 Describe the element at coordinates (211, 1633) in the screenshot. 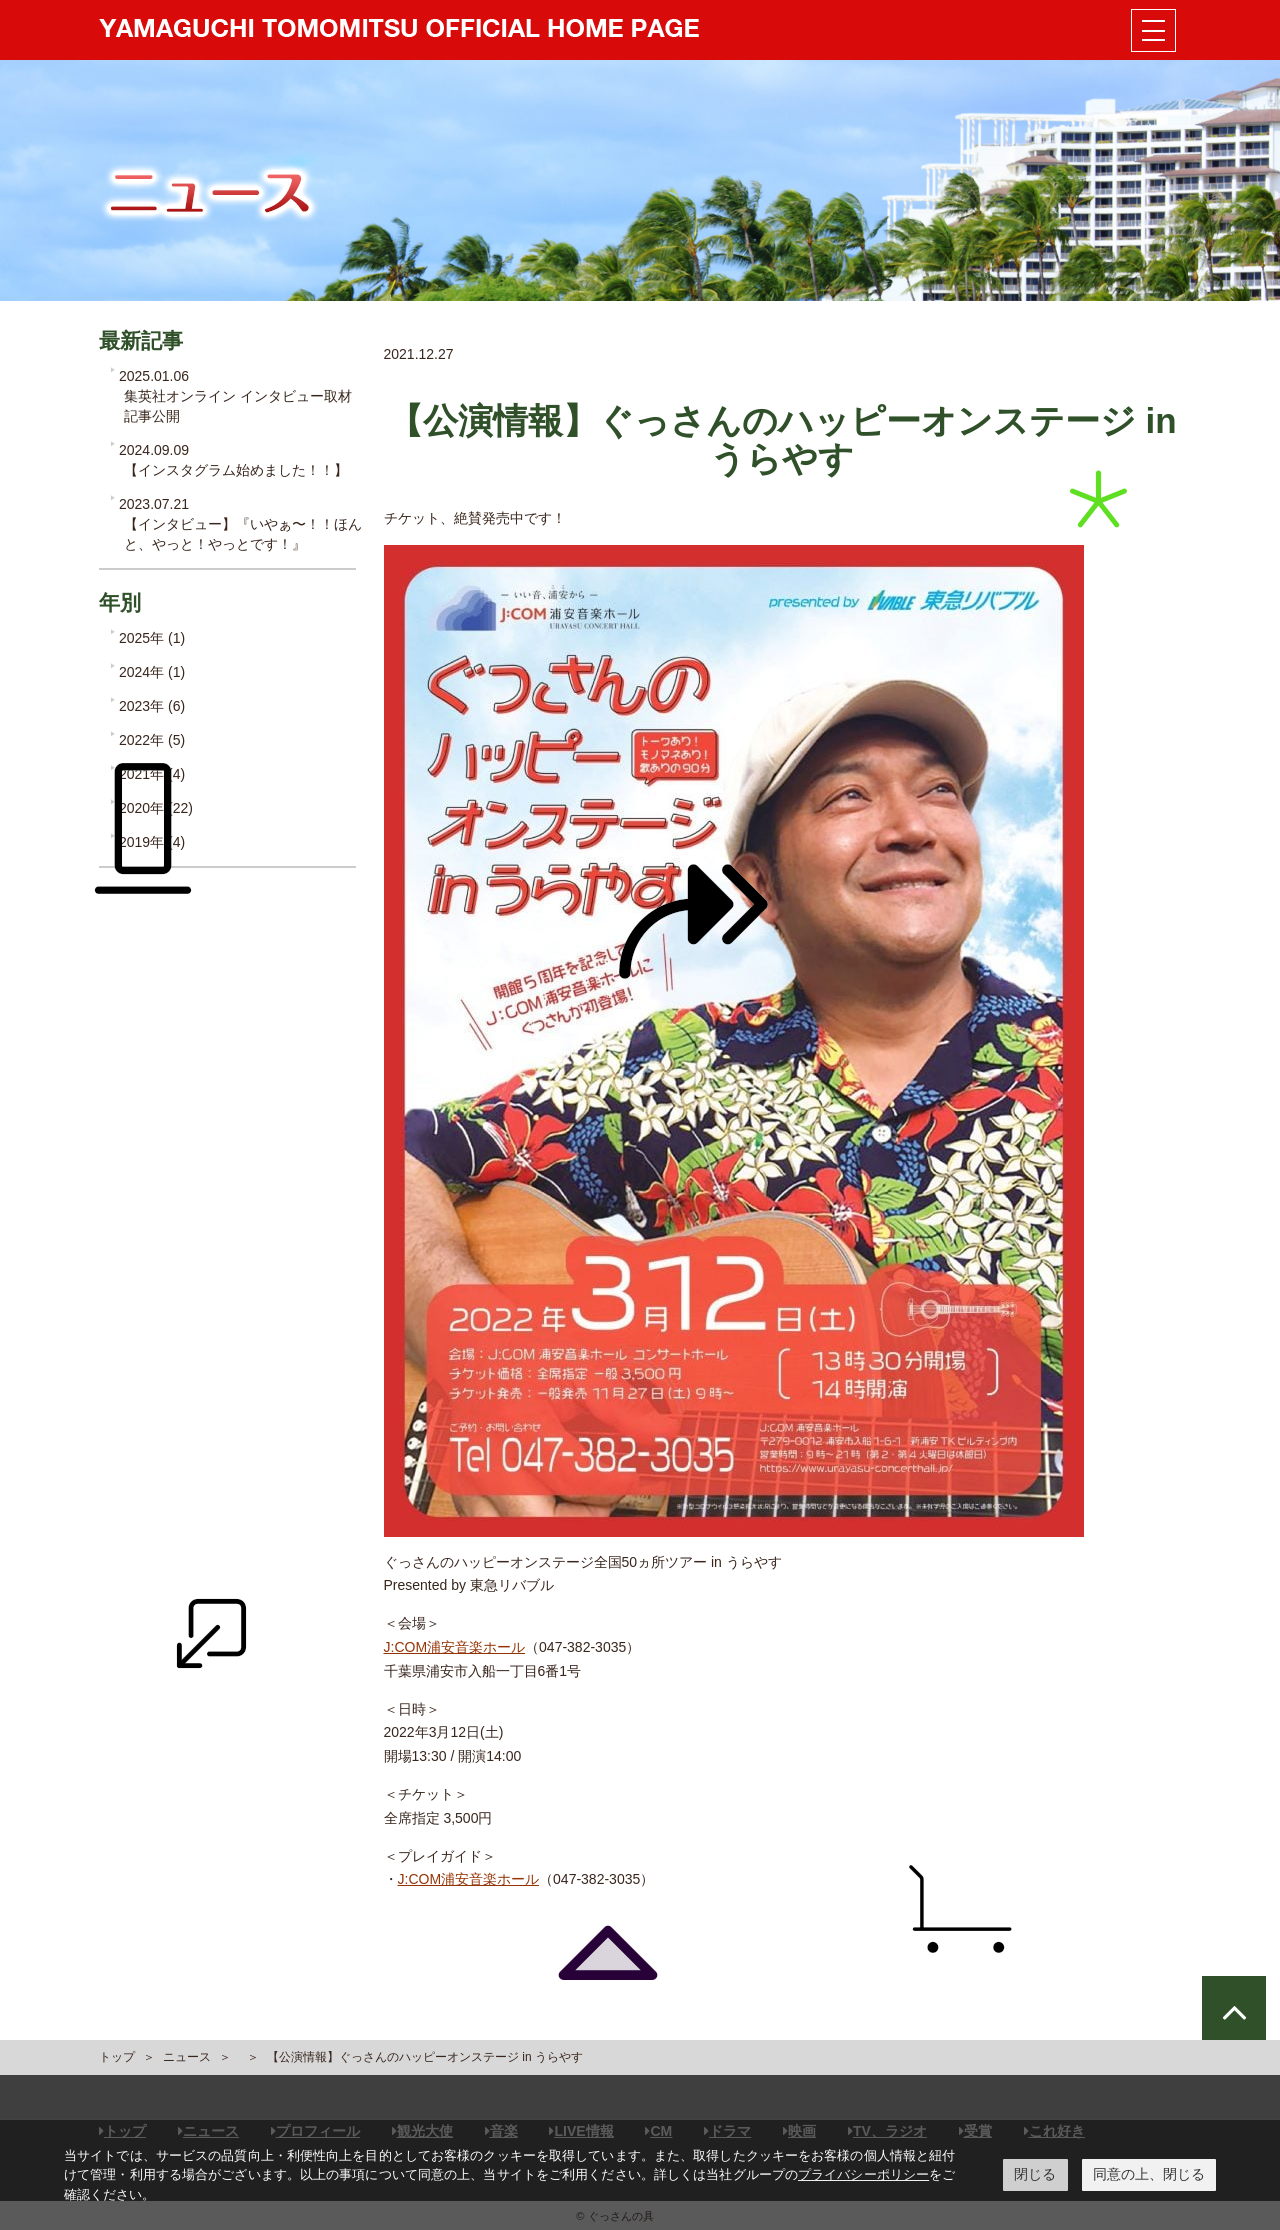

I see `collapse or minimize content` at that location.